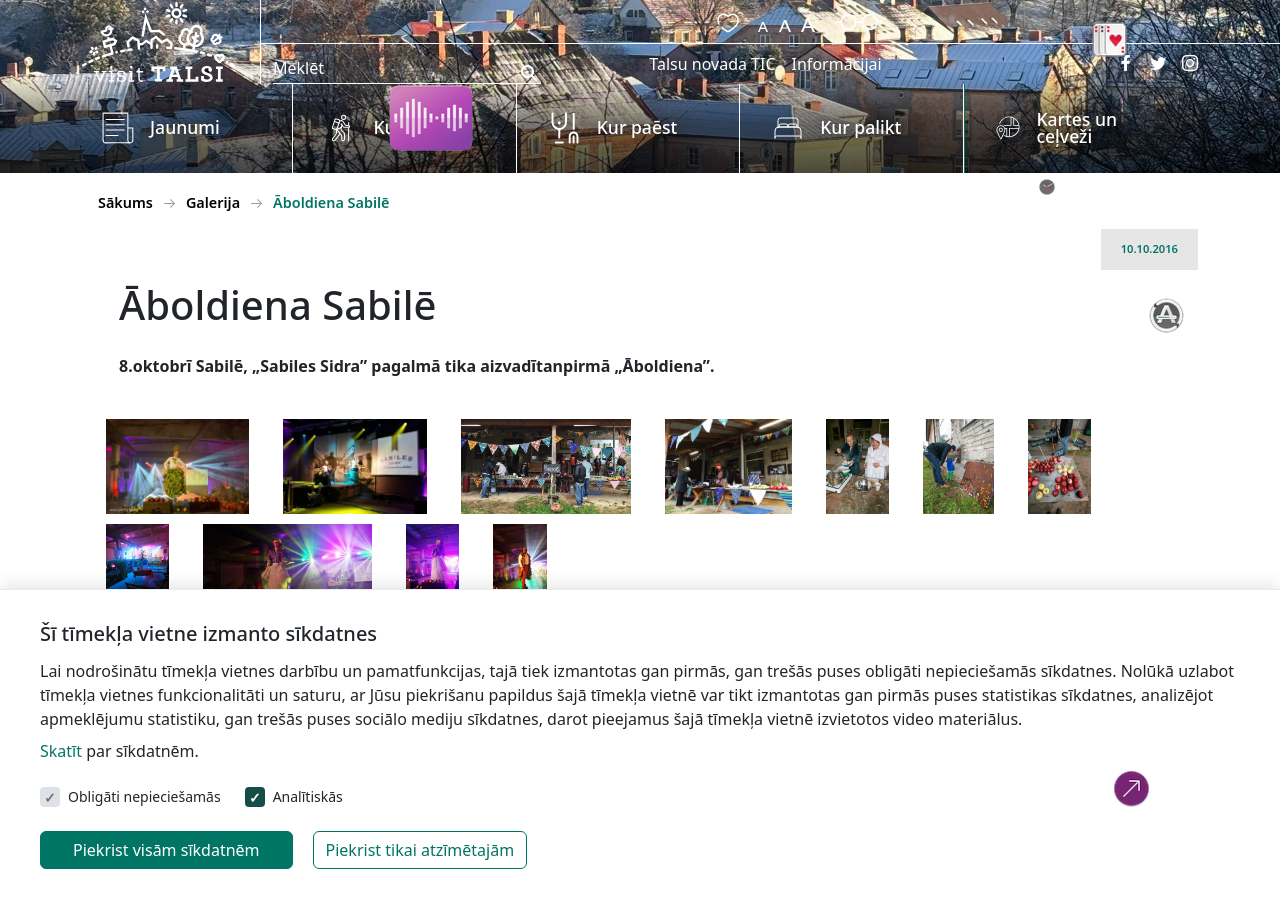 This screenshot has height=901, width=1280. I want to click on open the sound recorder app, so click(431, 118).